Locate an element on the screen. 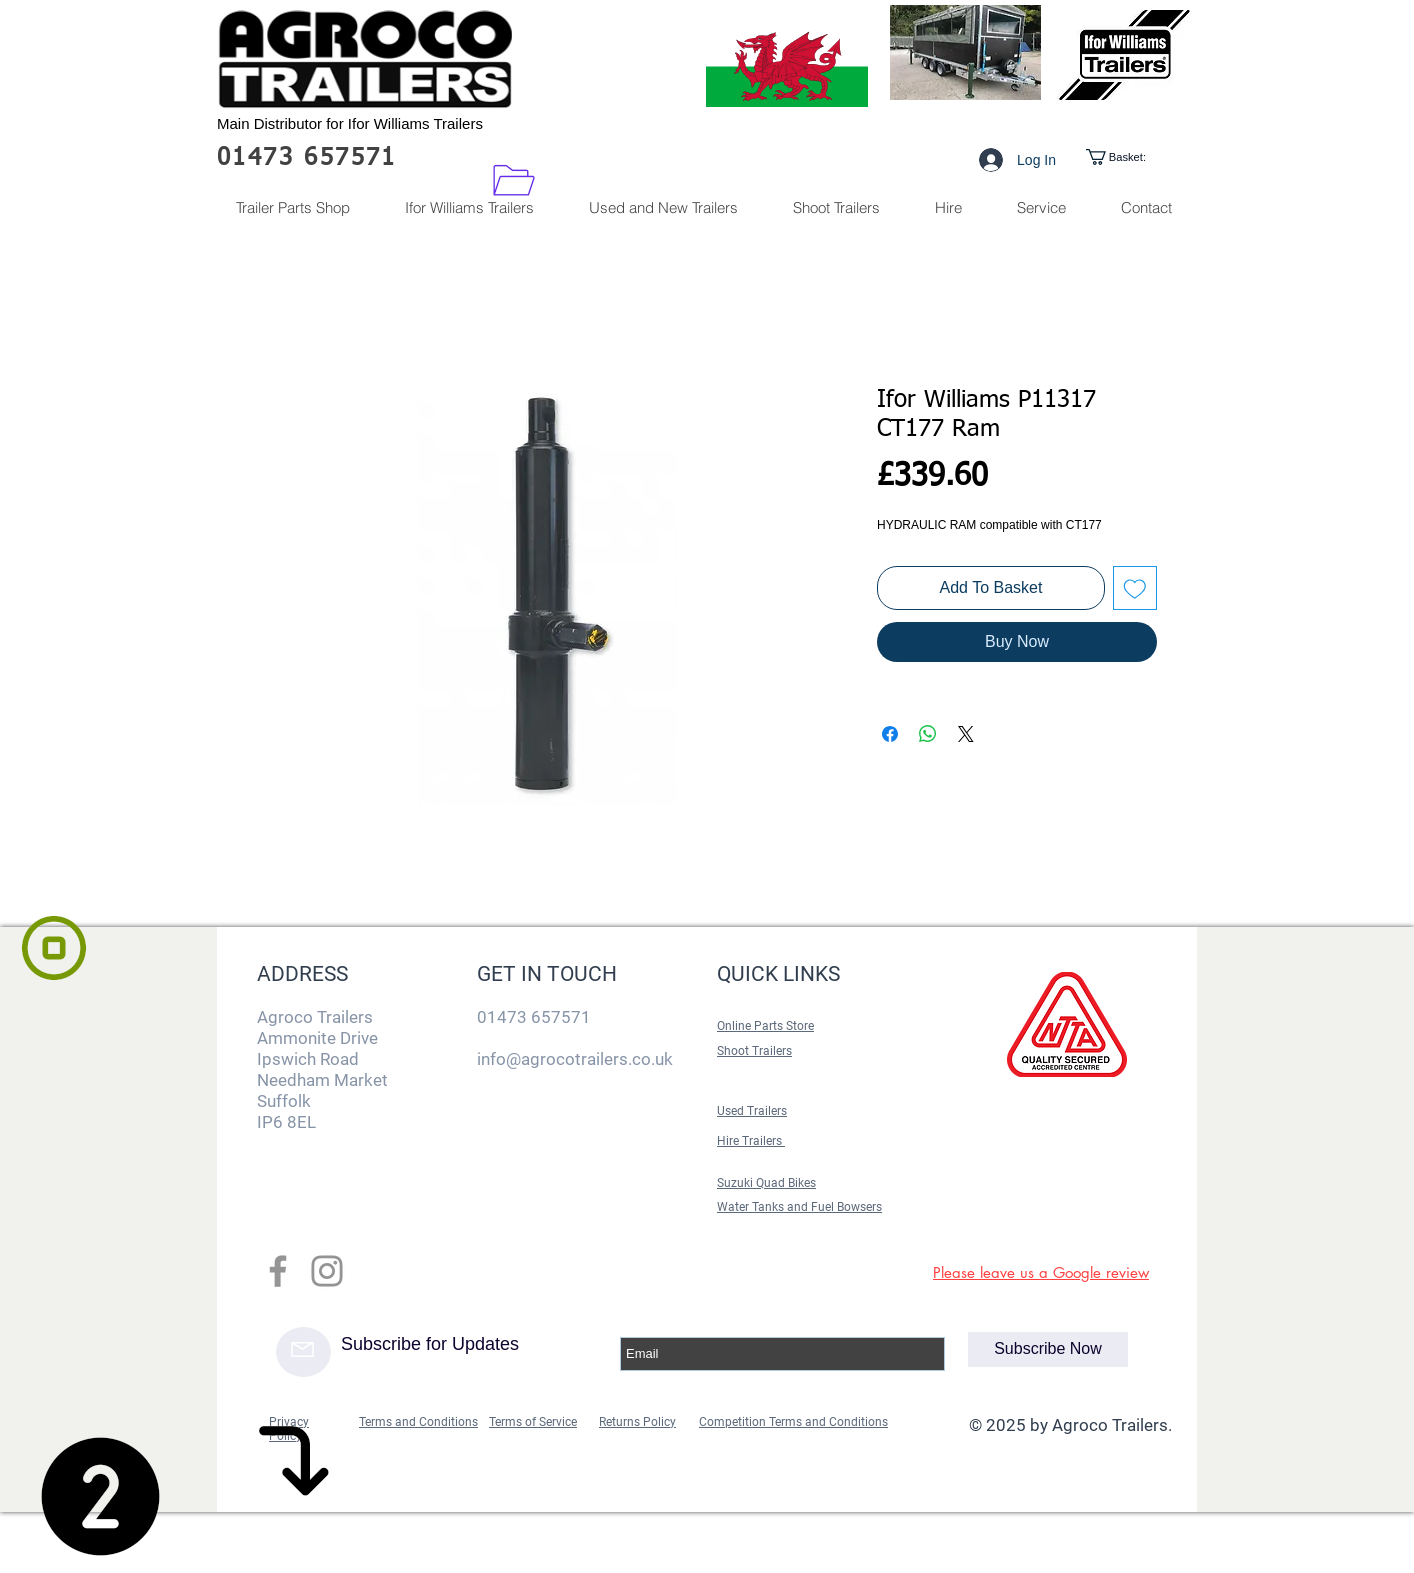 This screenshot has width=1414, height=1573. open folder containing files is located at coordinates (512, 179).